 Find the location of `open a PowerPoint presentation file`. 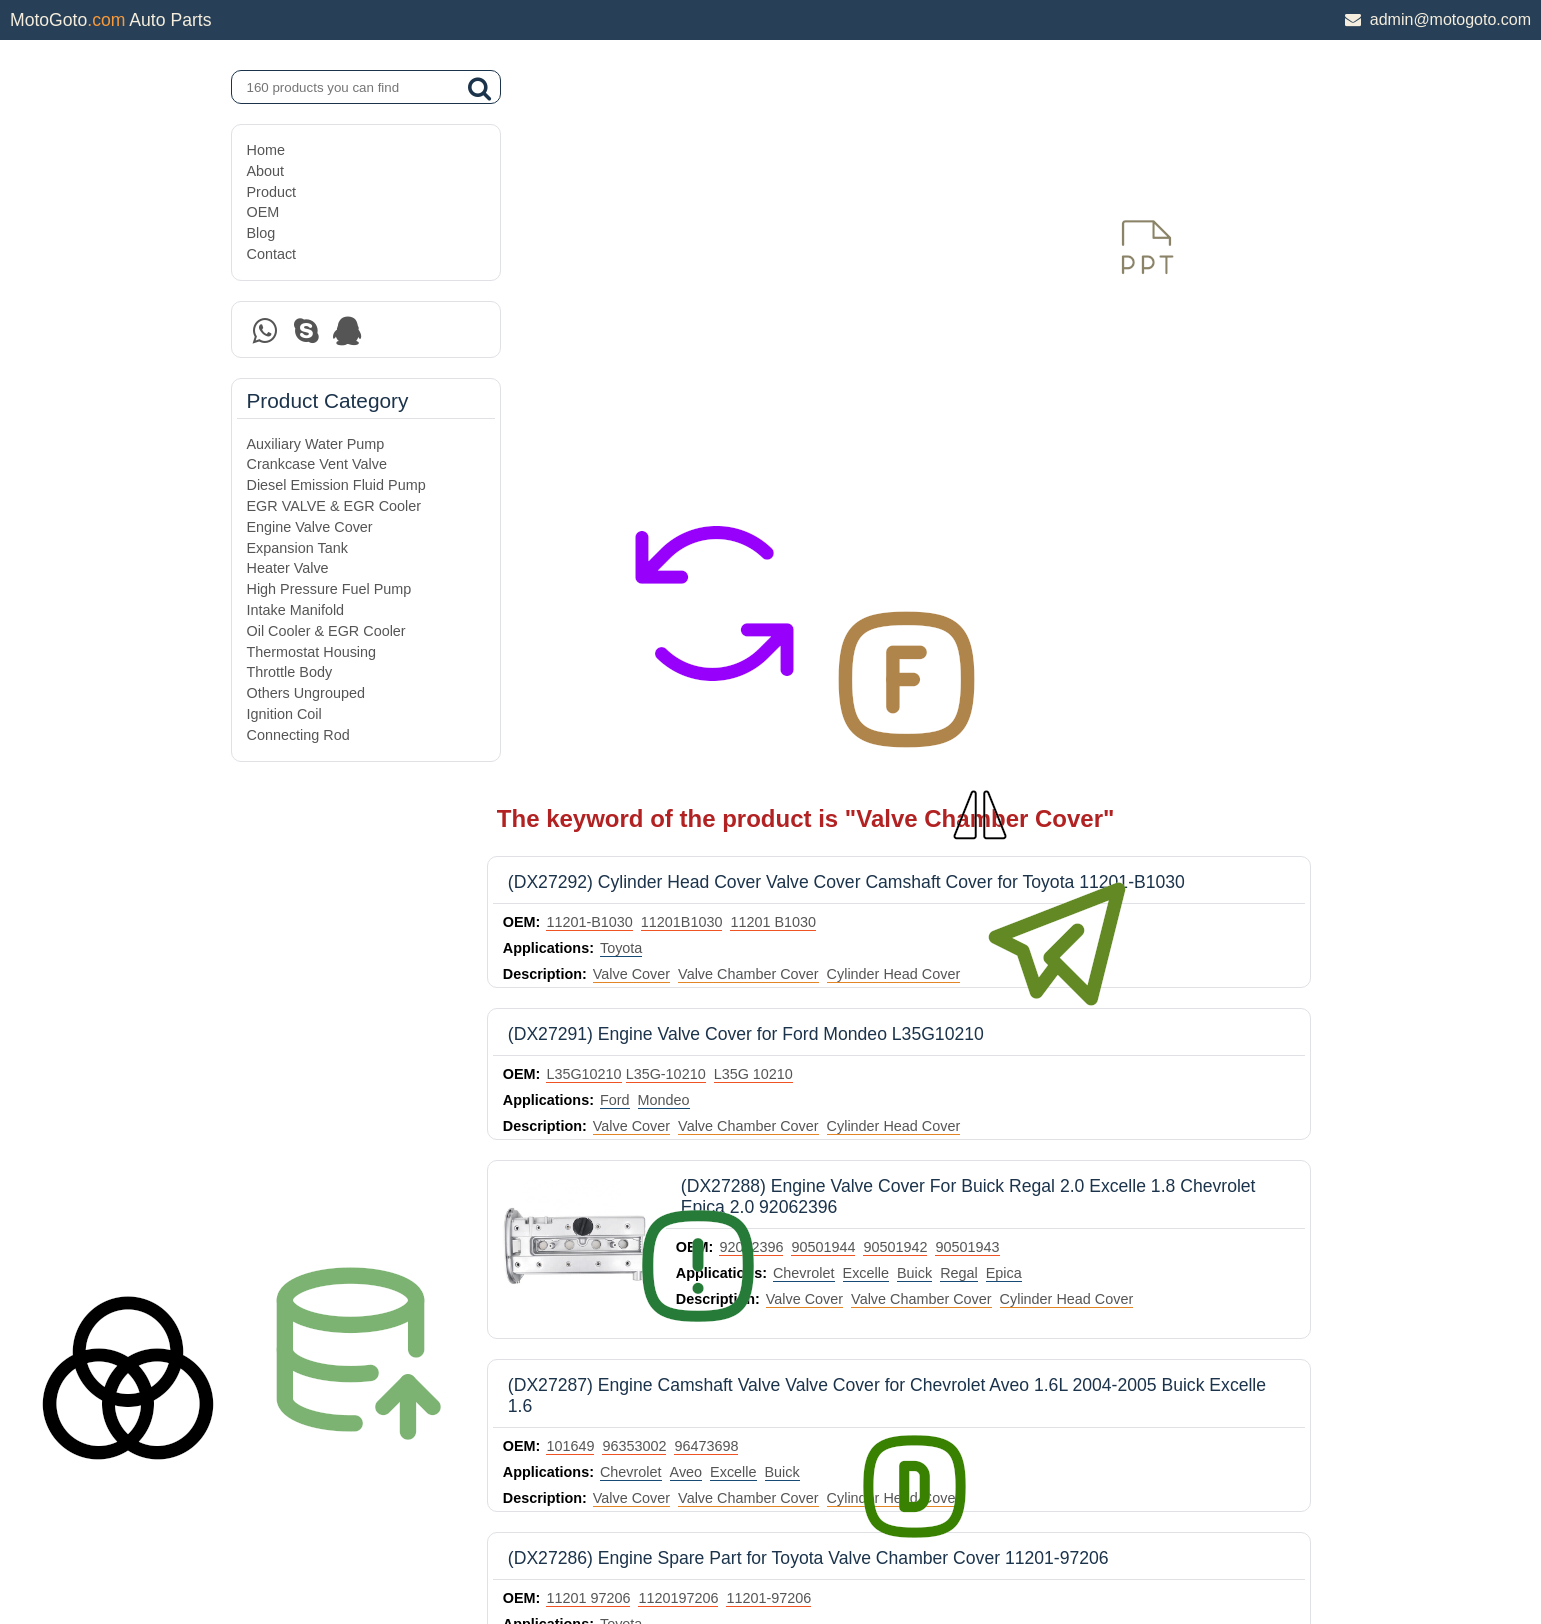

open a PowerPoint presentation file is located at coordinates (1146, 249).